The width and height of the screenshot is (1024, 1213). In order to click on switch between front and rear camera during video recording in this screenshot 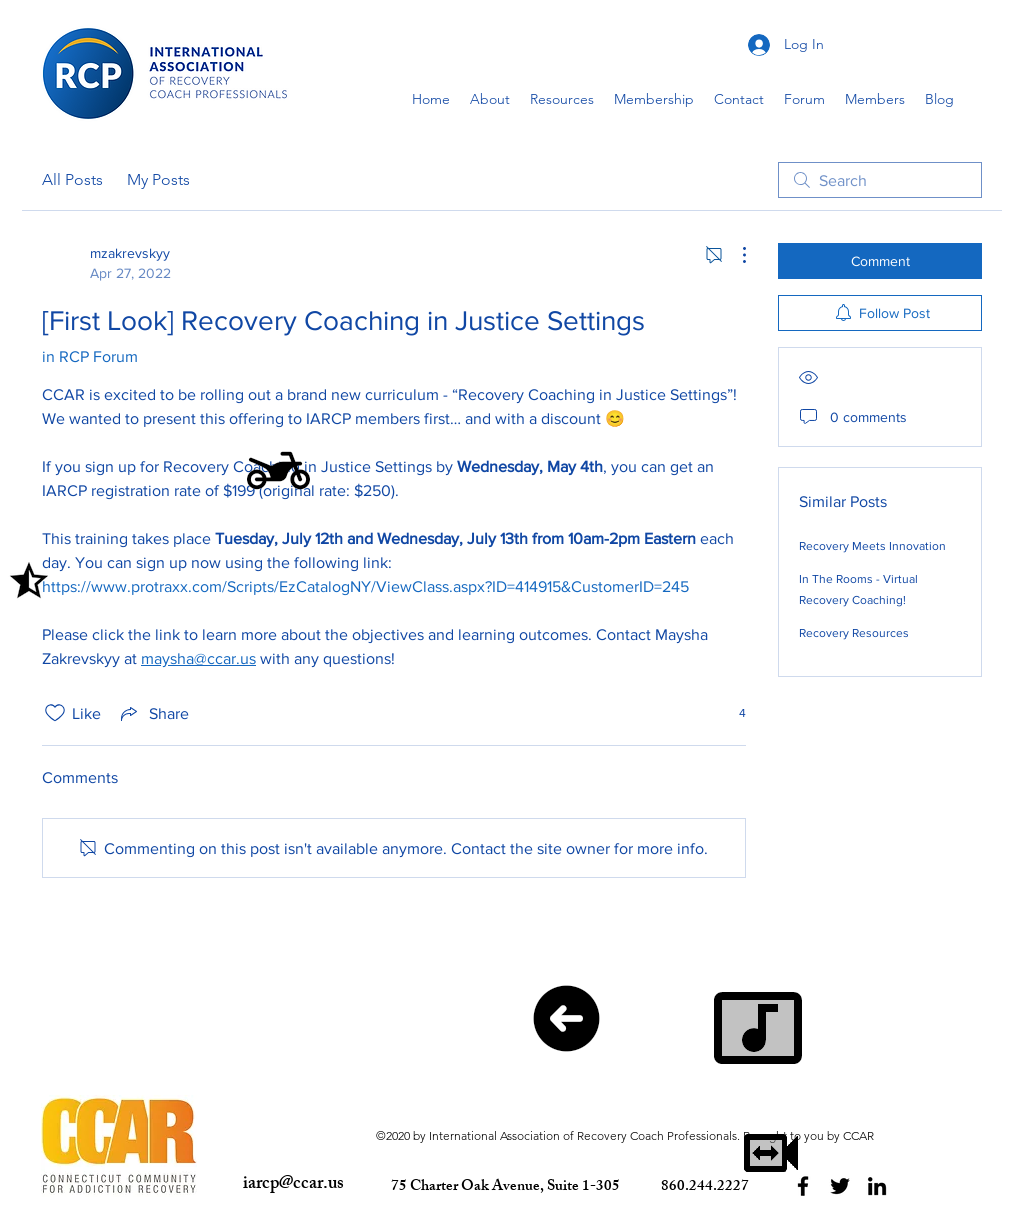, I will do `click(771, 1153)`.